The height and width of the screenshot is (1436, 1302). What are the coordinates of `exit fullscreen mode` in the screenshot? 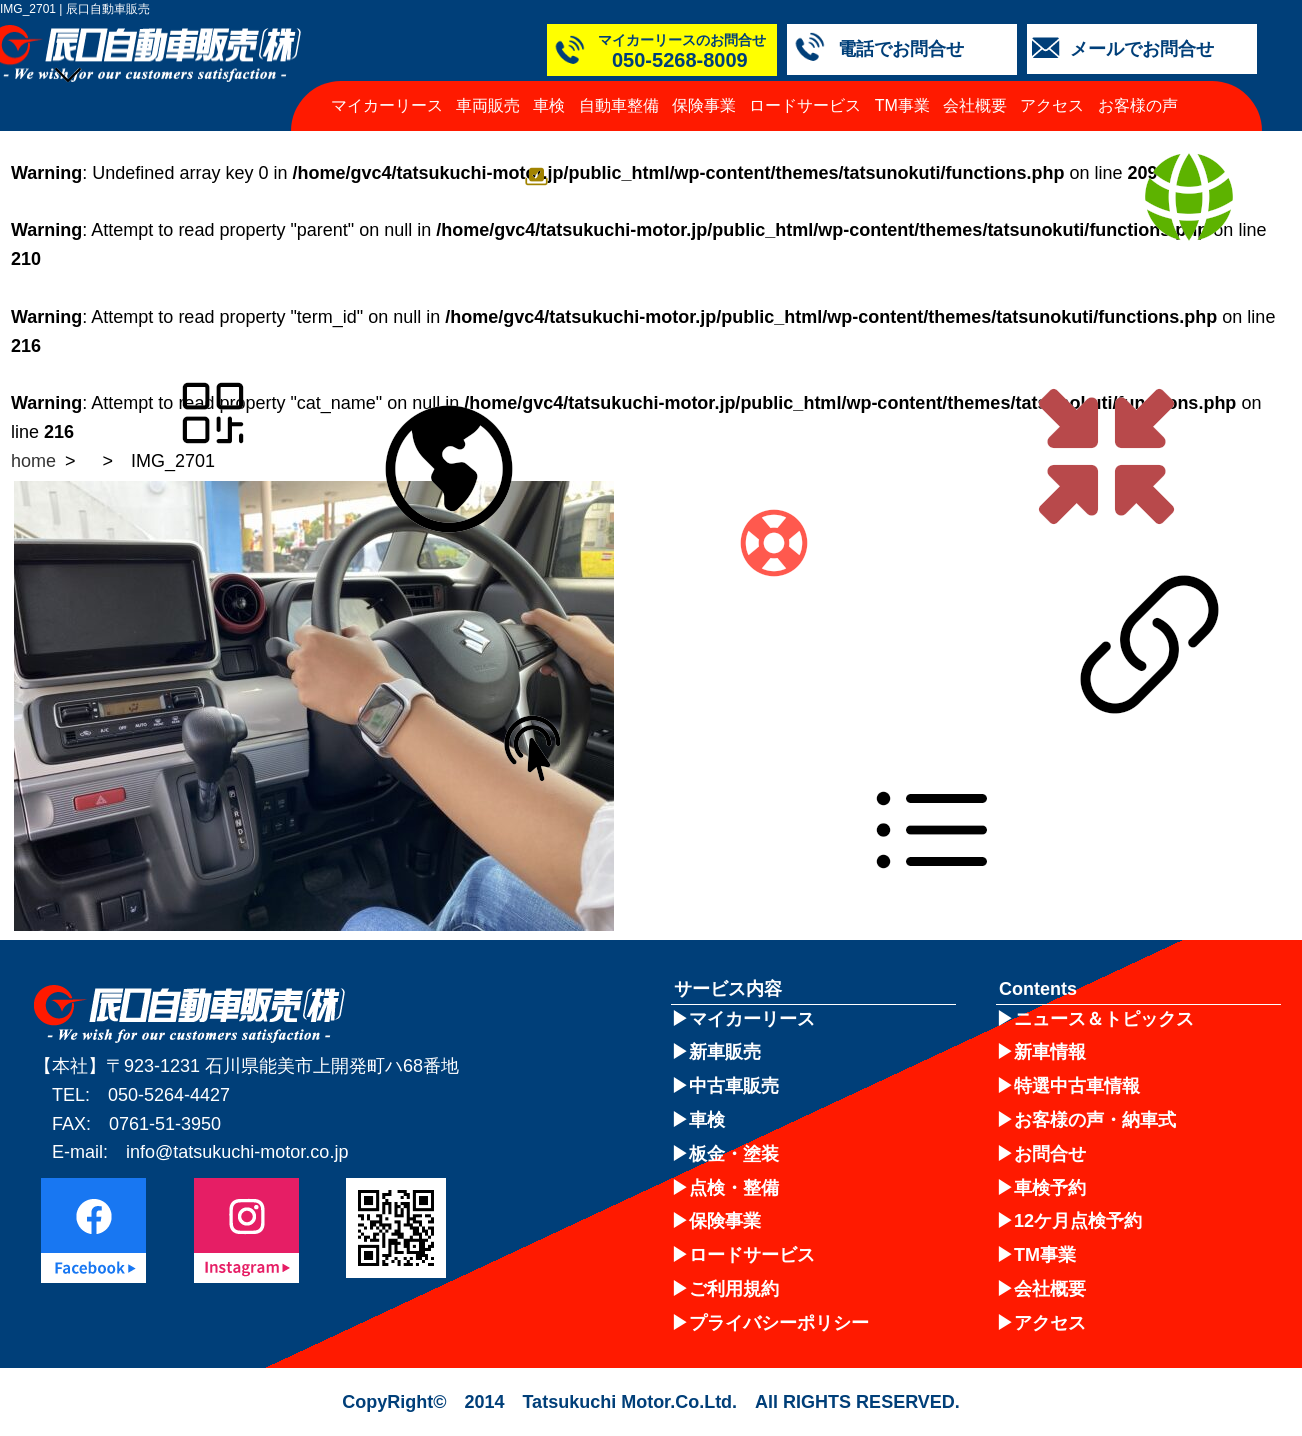 It's located at (1106, 456).